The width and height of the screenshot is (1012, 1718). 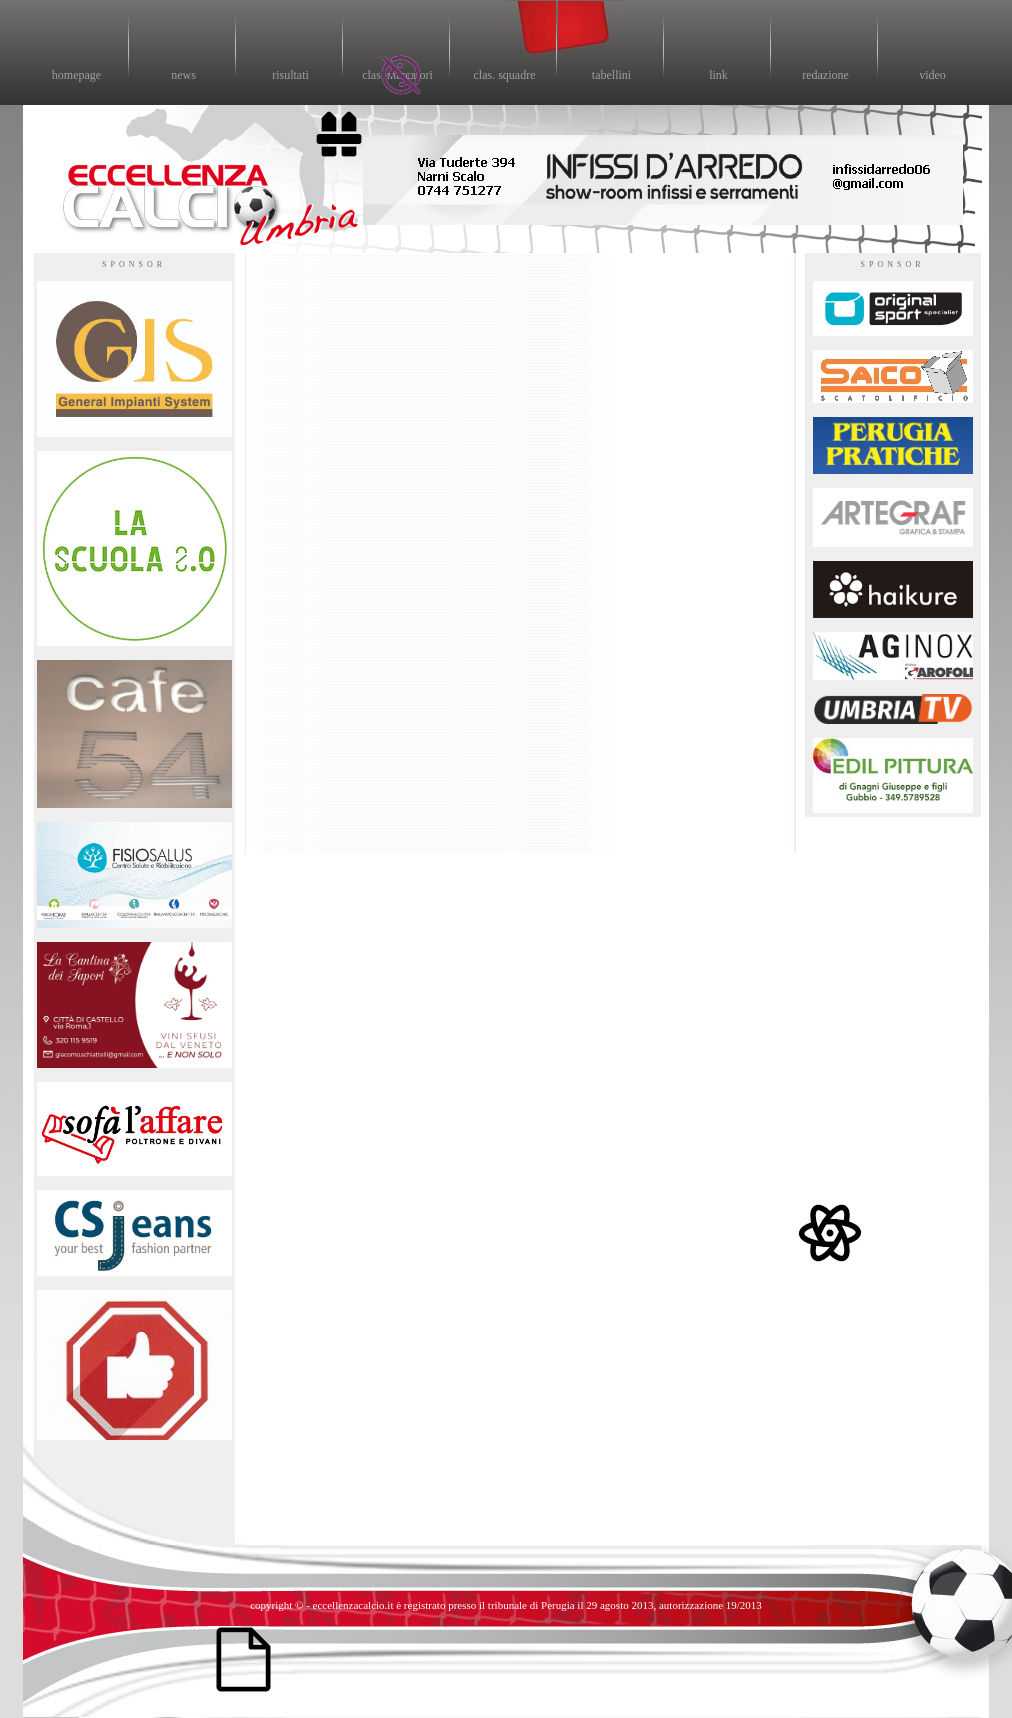 I want to click on set boundary or perimeter limits, so click(x=339, y=134).